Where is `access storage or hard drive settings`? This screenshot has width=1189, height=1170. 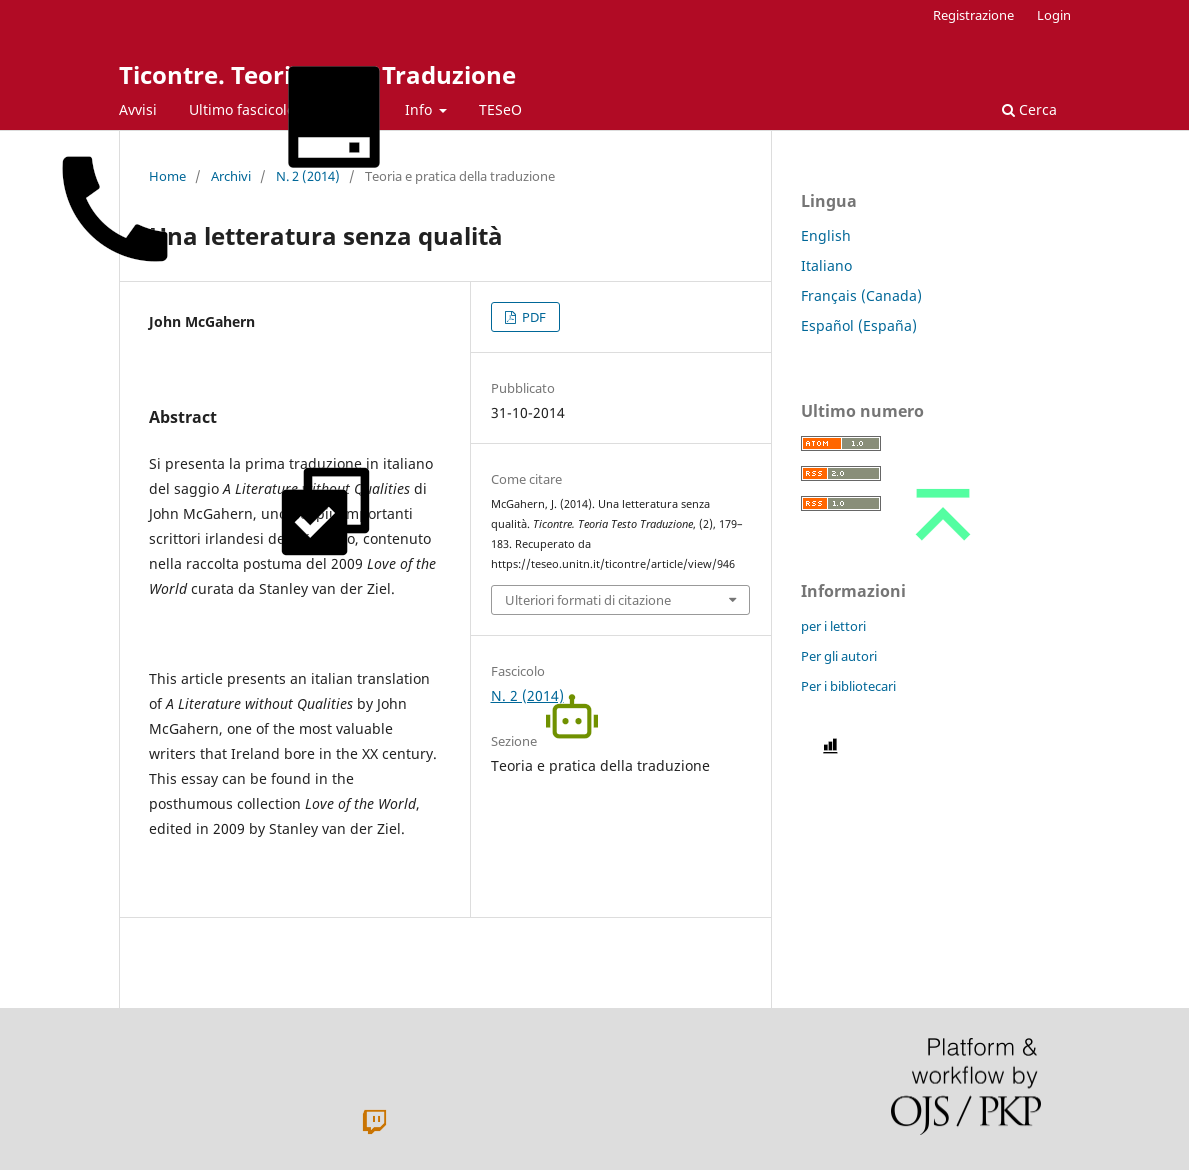
access storage or hard drive settings is located at coordinates (334, 117).